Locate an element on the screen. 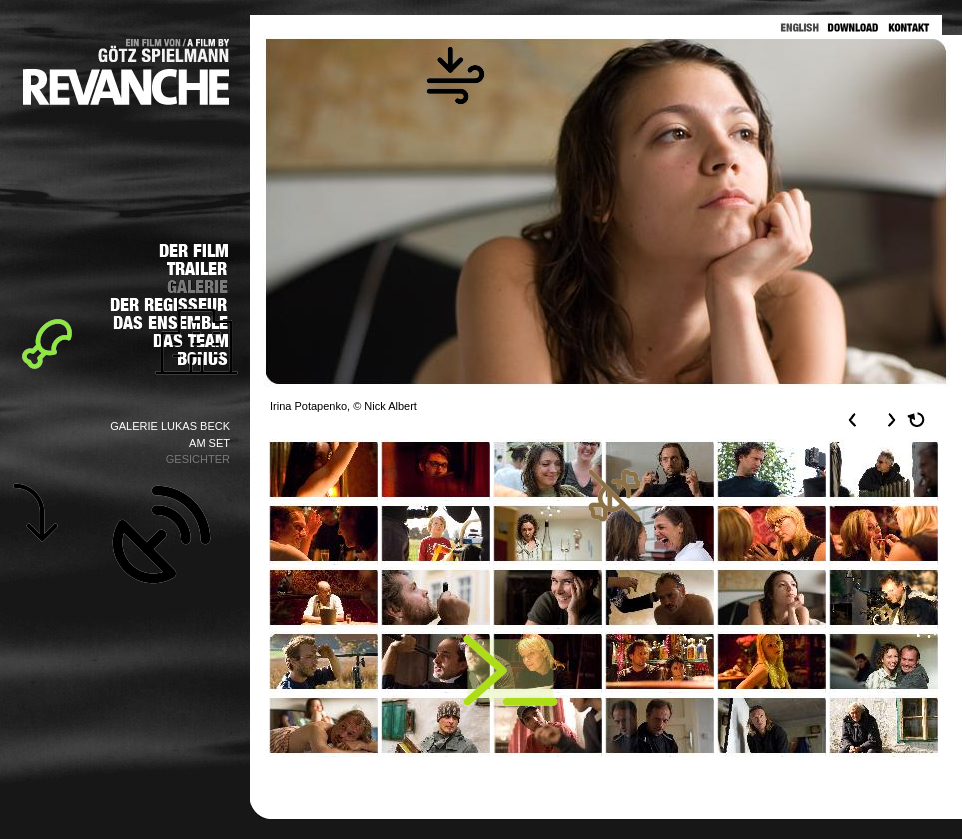 This screenshot has width=962, height=839. view apartment or building listings is located at coordinates (196, 341).